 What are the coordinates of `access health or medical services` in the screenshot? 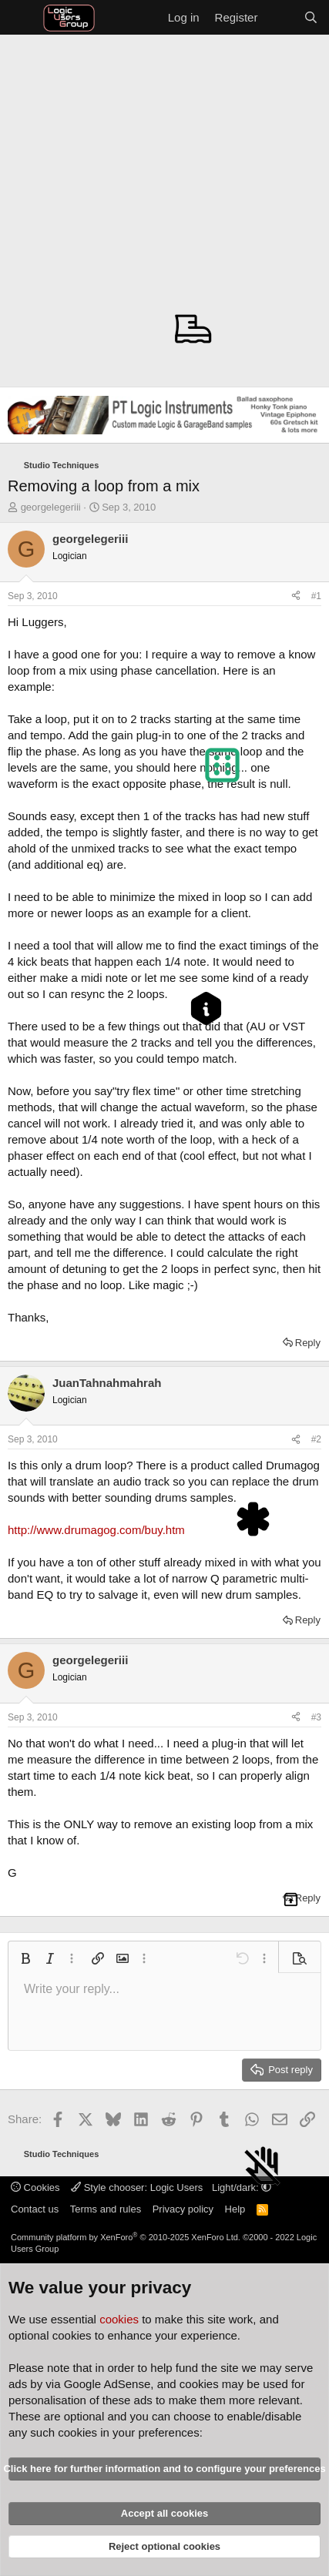 It's located at (253, 1519).